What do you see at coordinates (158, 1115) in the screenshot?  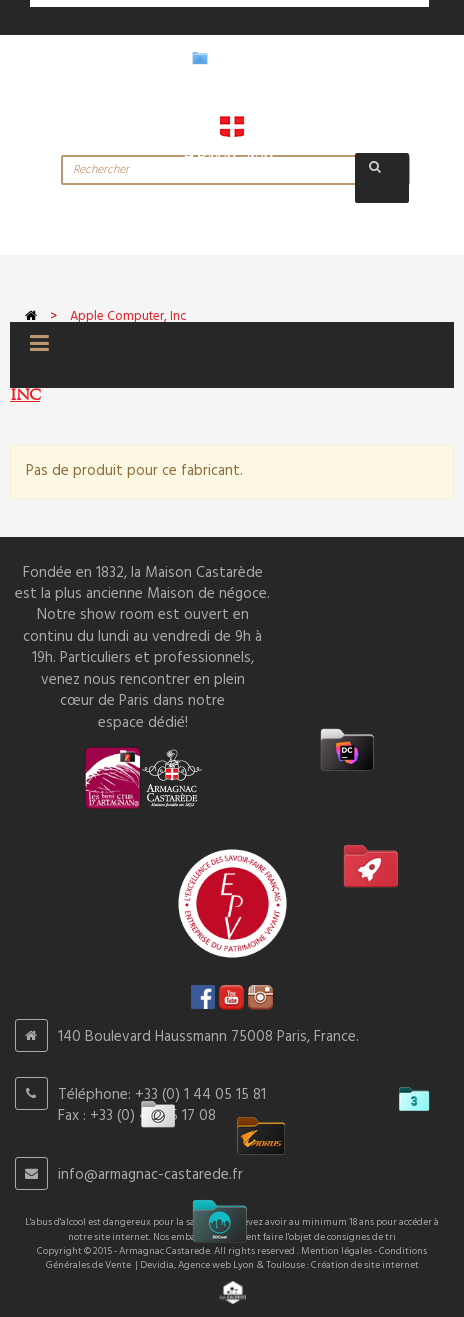 I see `open elementary OS system folder` at bounding box center [158, 1115].